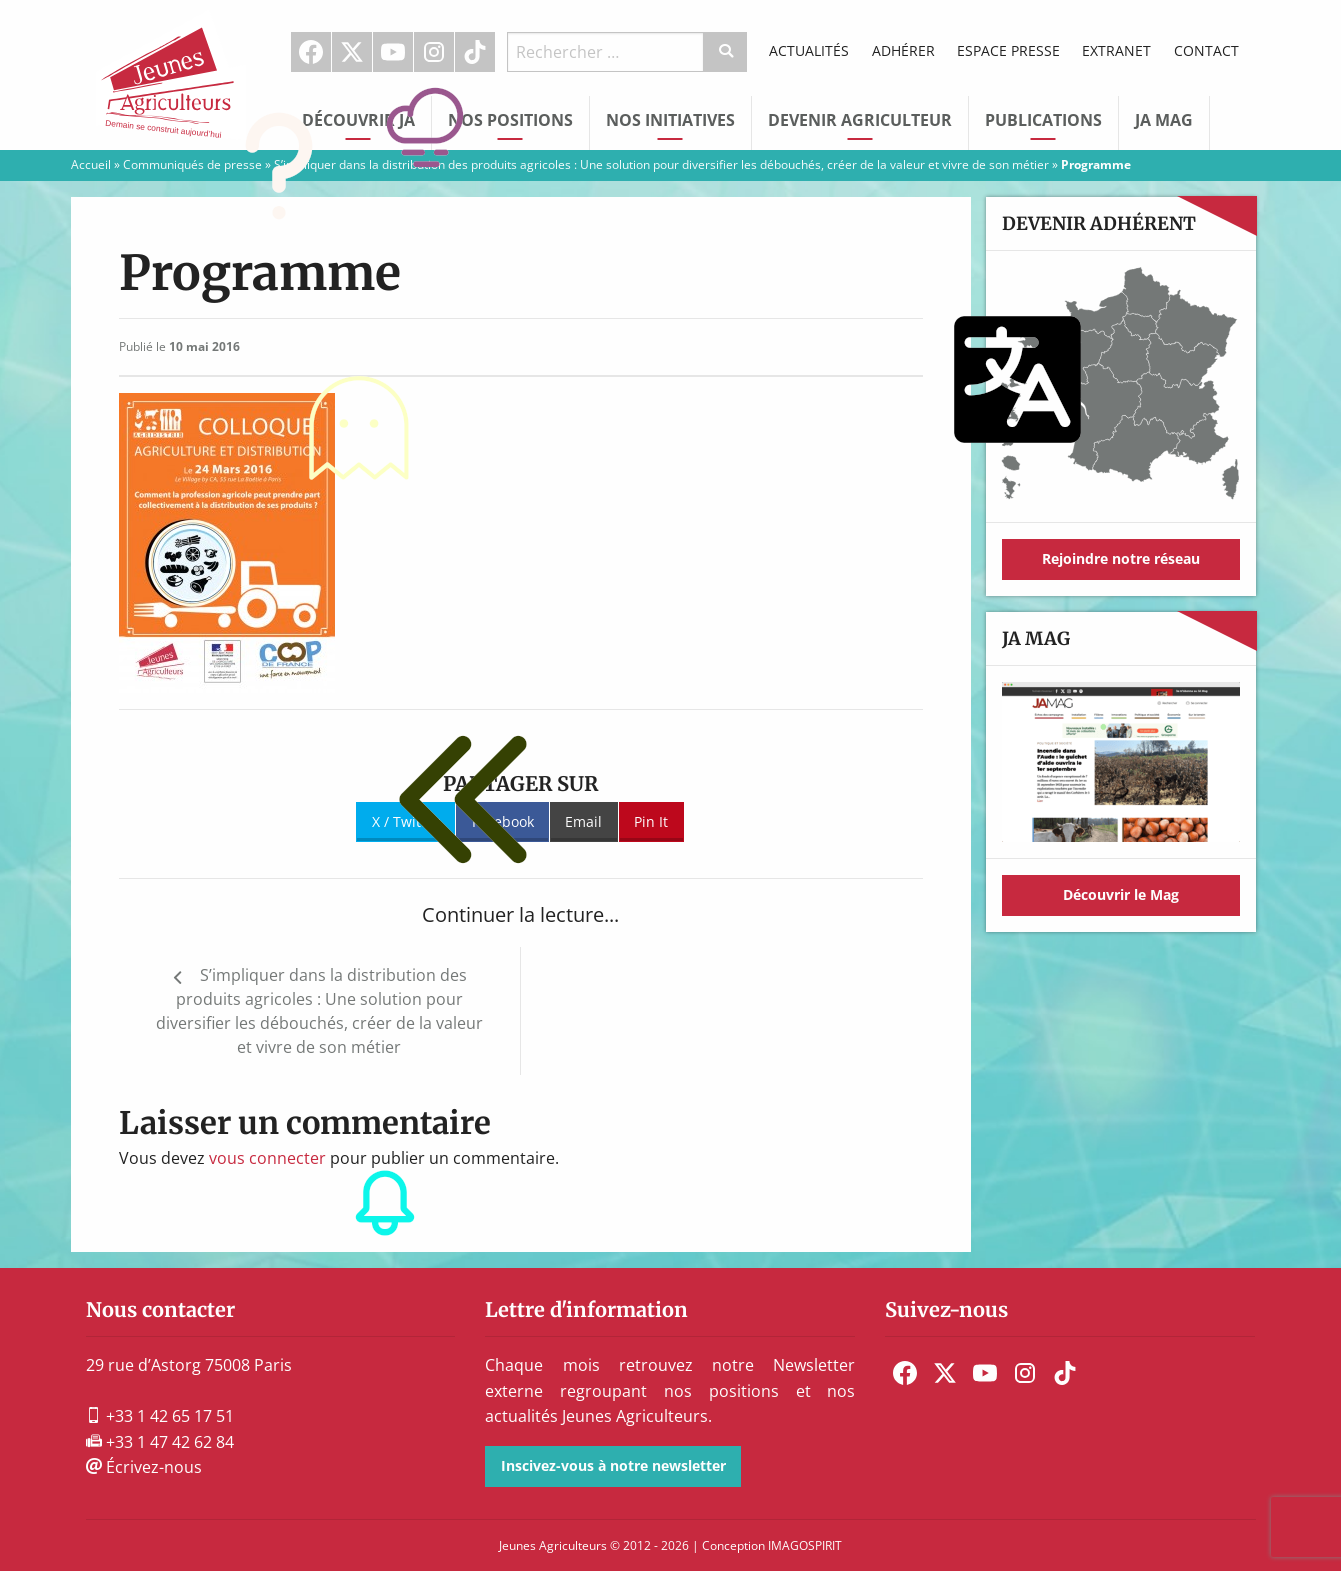 The image size is (1341, 1571). I want to click on access help or support, so click(279, 166).